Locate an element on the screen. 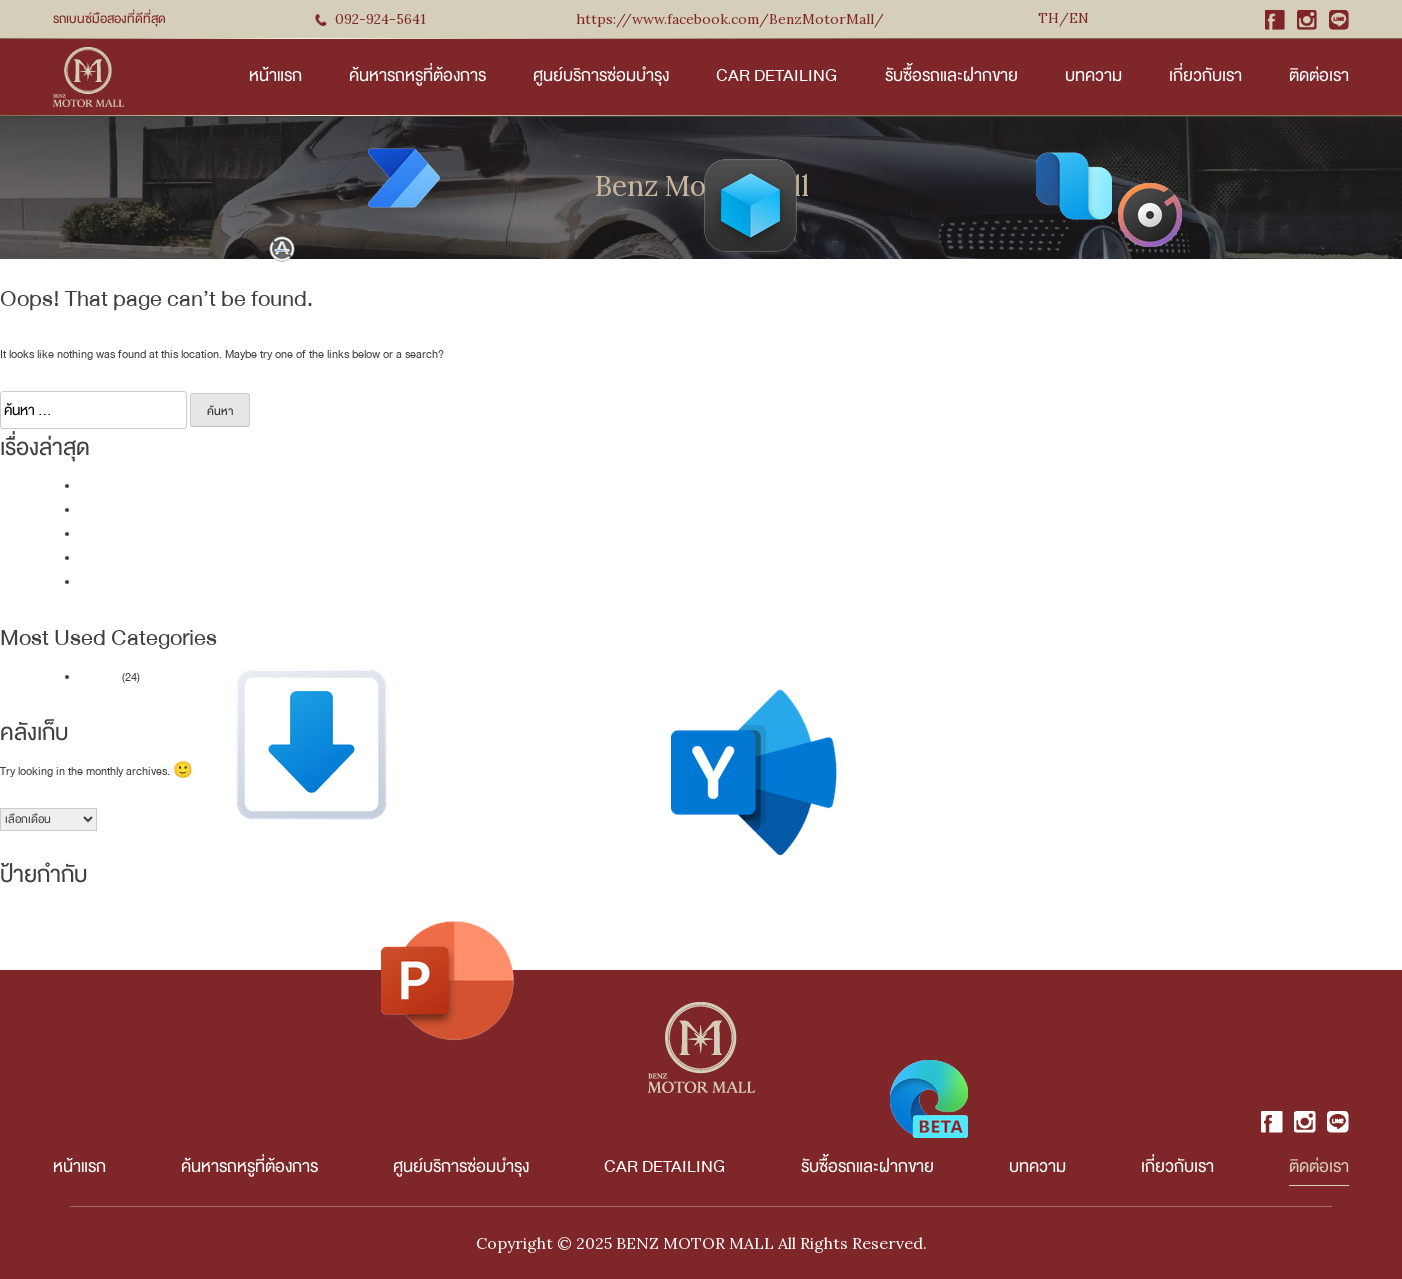  open the supply chain management app is located at coordinates (1074, 186).